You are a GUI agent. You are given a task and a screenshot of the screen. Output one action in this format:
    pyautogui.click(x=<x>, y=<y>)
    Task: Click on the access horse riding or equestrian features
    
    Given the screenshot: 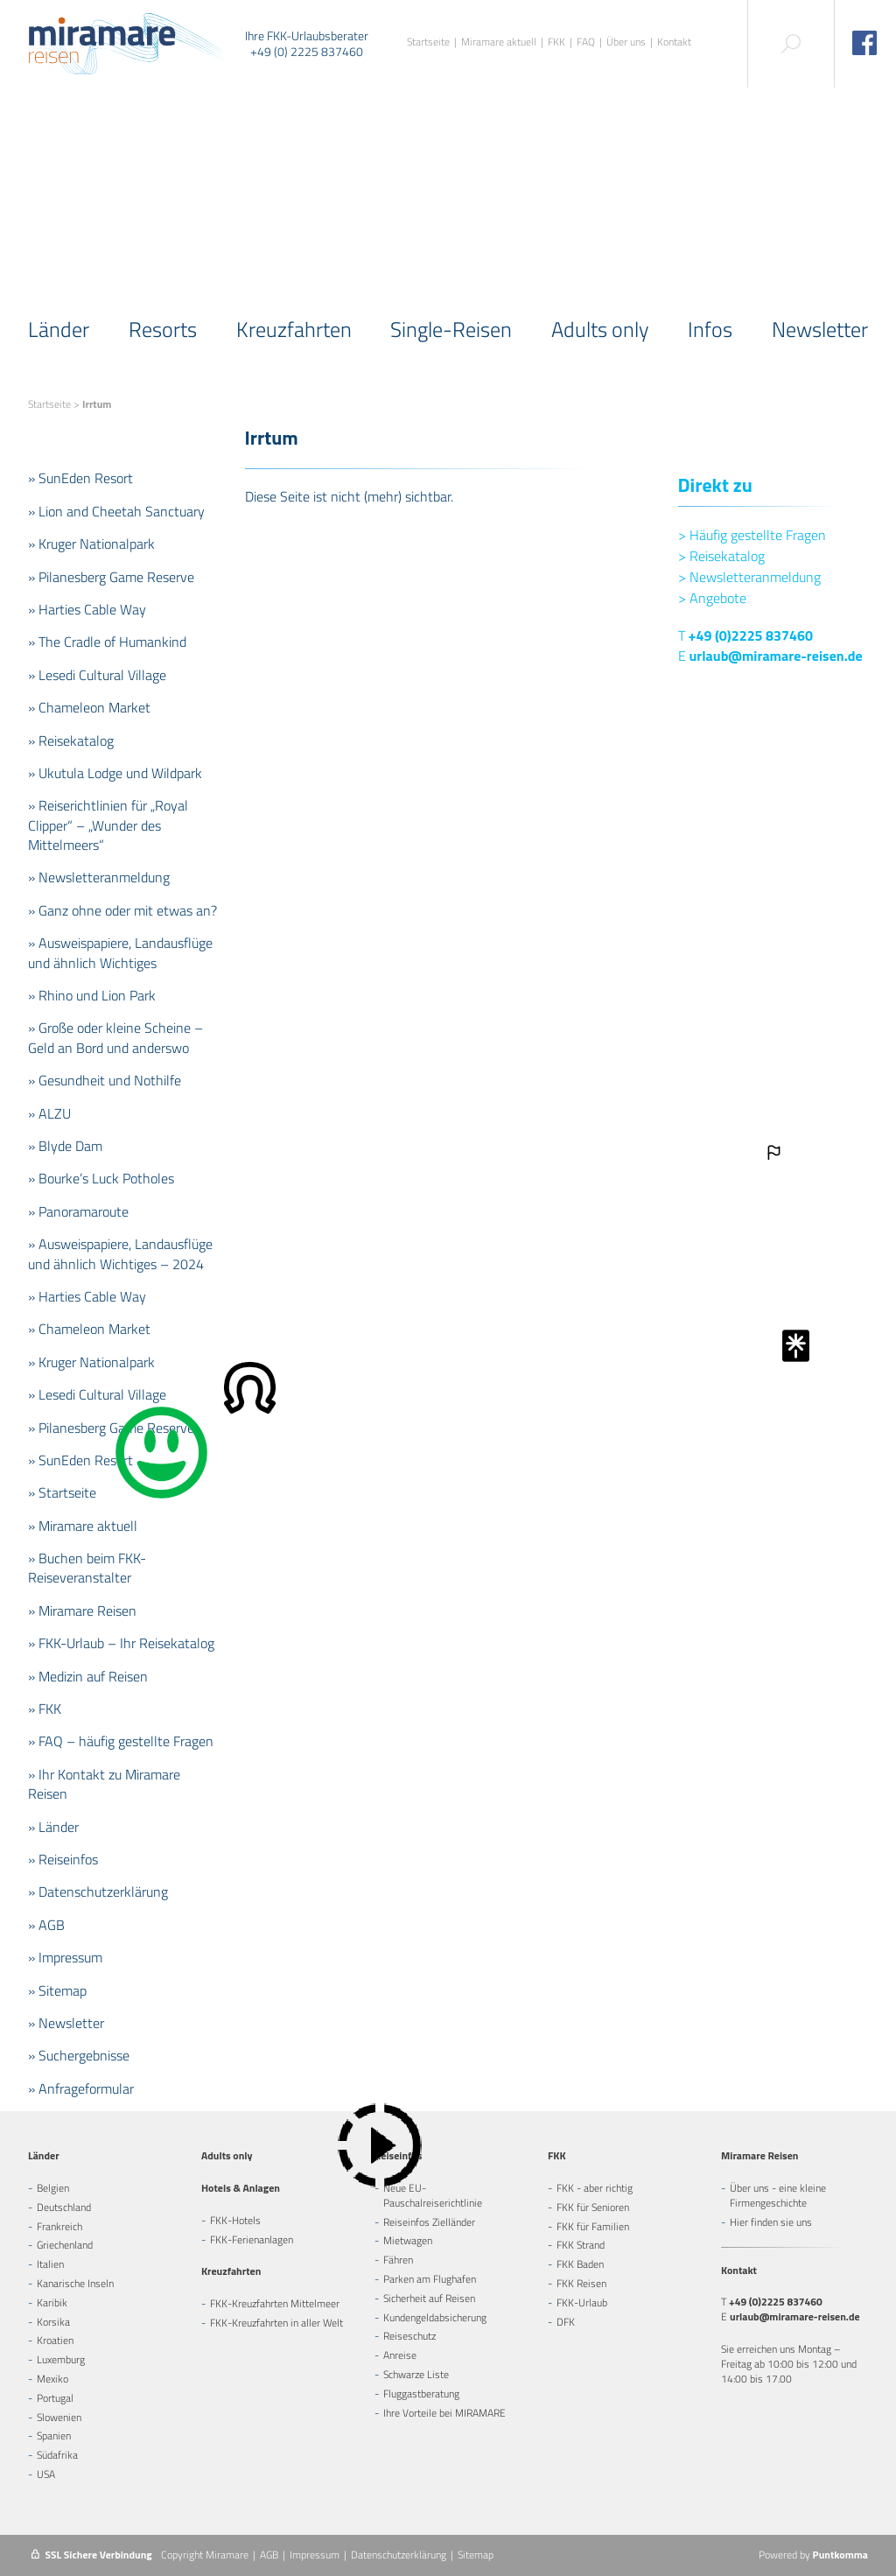 What is the action you would take?
    pyautogui.click(x=249, y=1387)
    